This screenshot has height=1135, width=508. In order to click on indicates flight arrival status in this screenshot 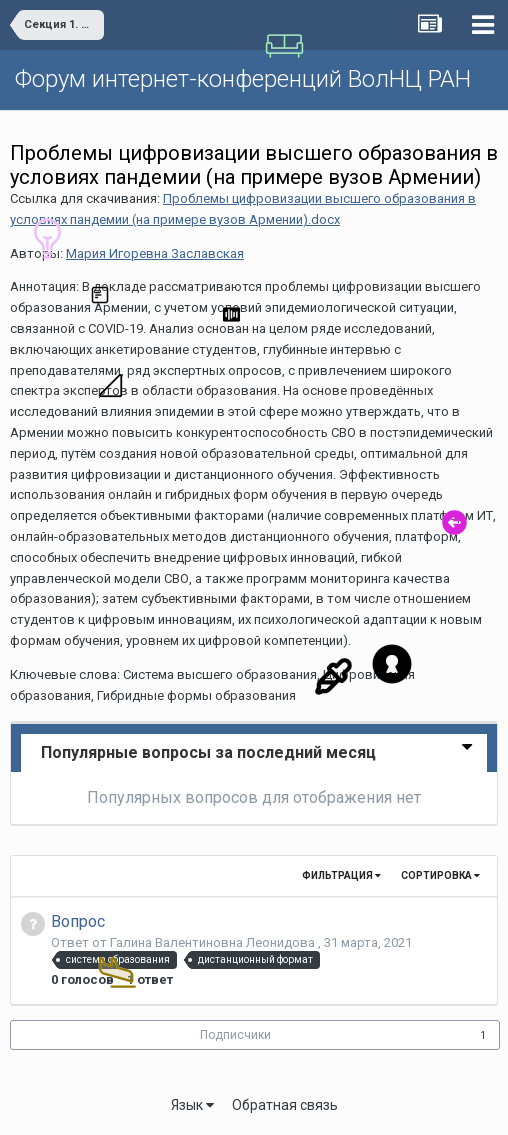, I will do `click(115, 972)`.